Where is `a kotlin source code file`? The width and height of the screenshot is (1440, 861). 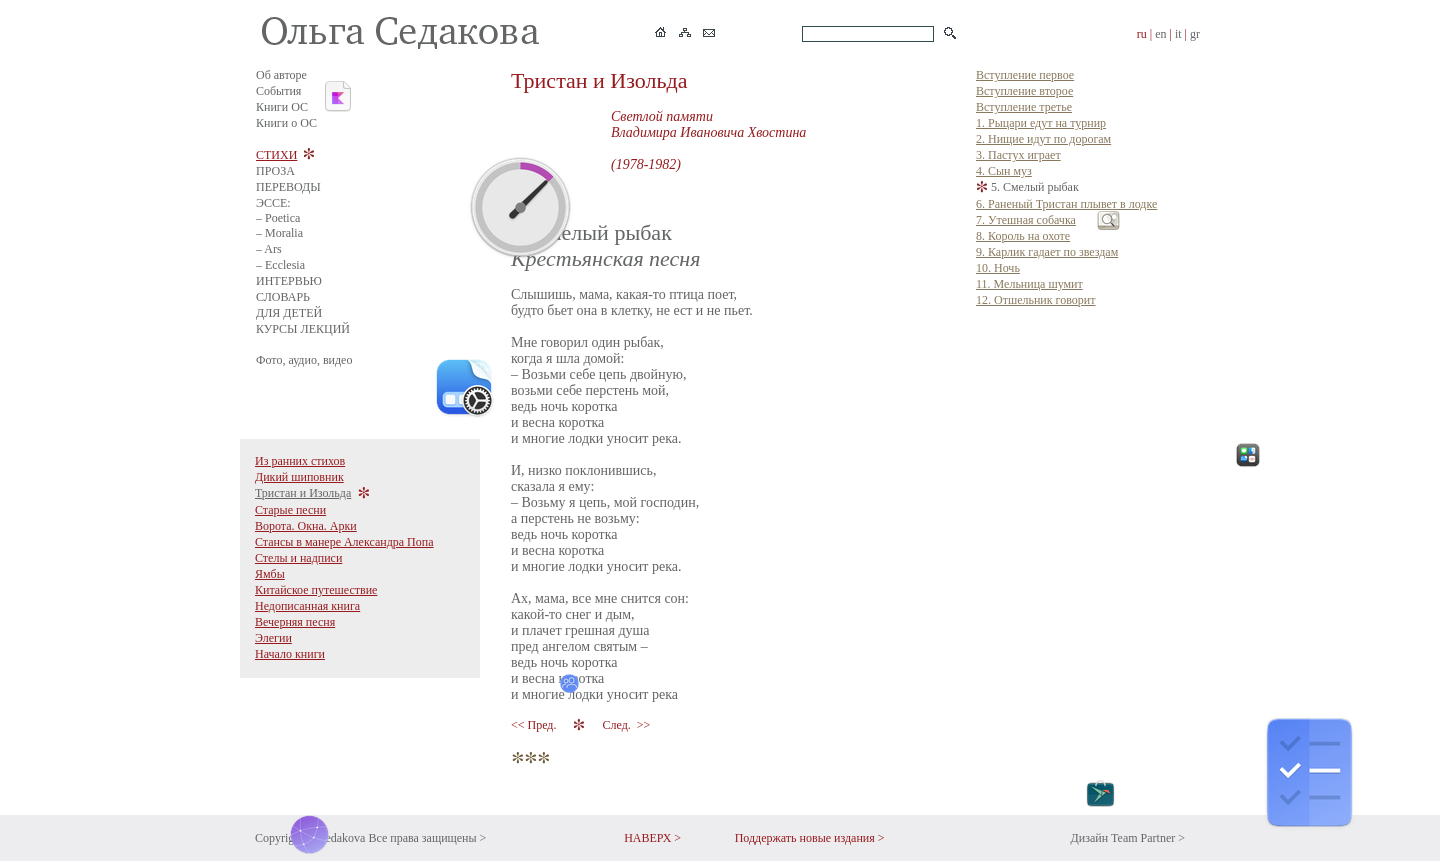 a kotlin source code file is located at coordinates (338, 96).